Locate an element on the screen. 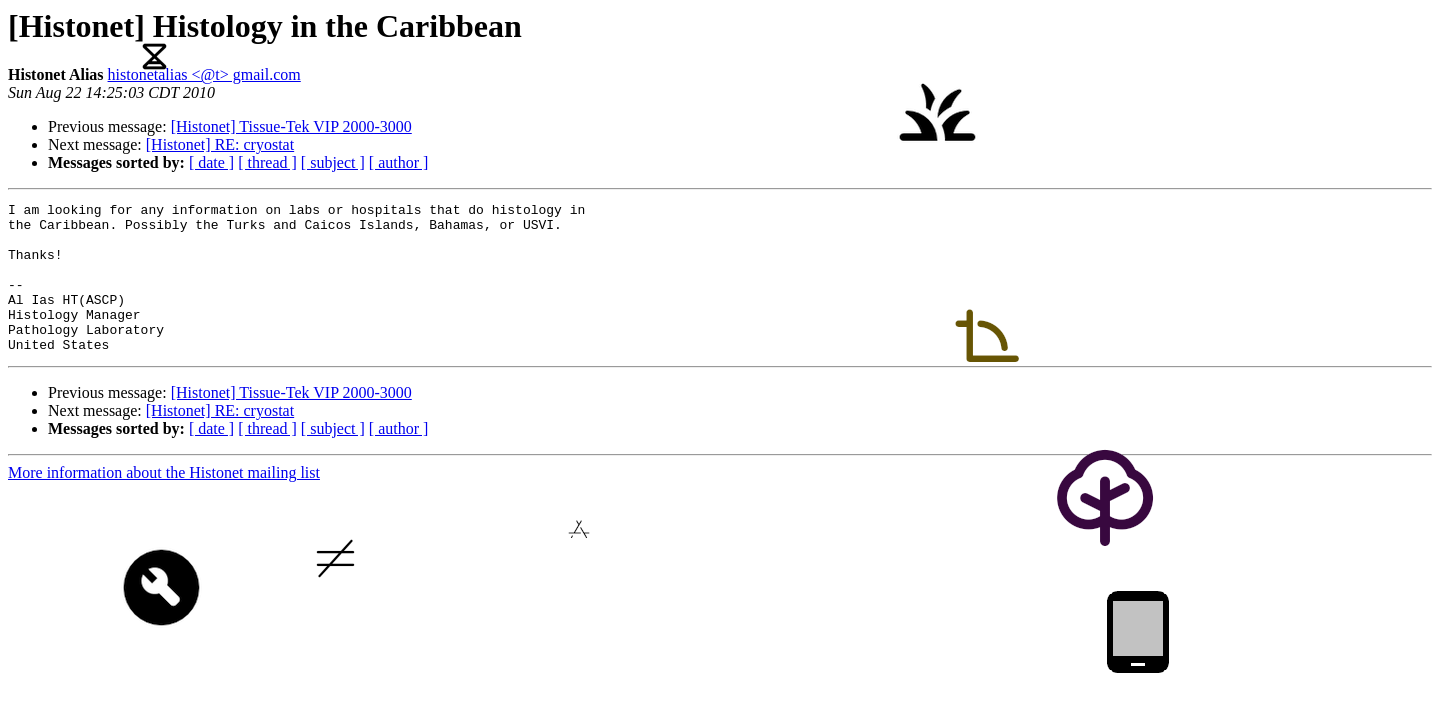 This screenshot has height=720, width=1440. open the app store is located at coordinates (579, 530).